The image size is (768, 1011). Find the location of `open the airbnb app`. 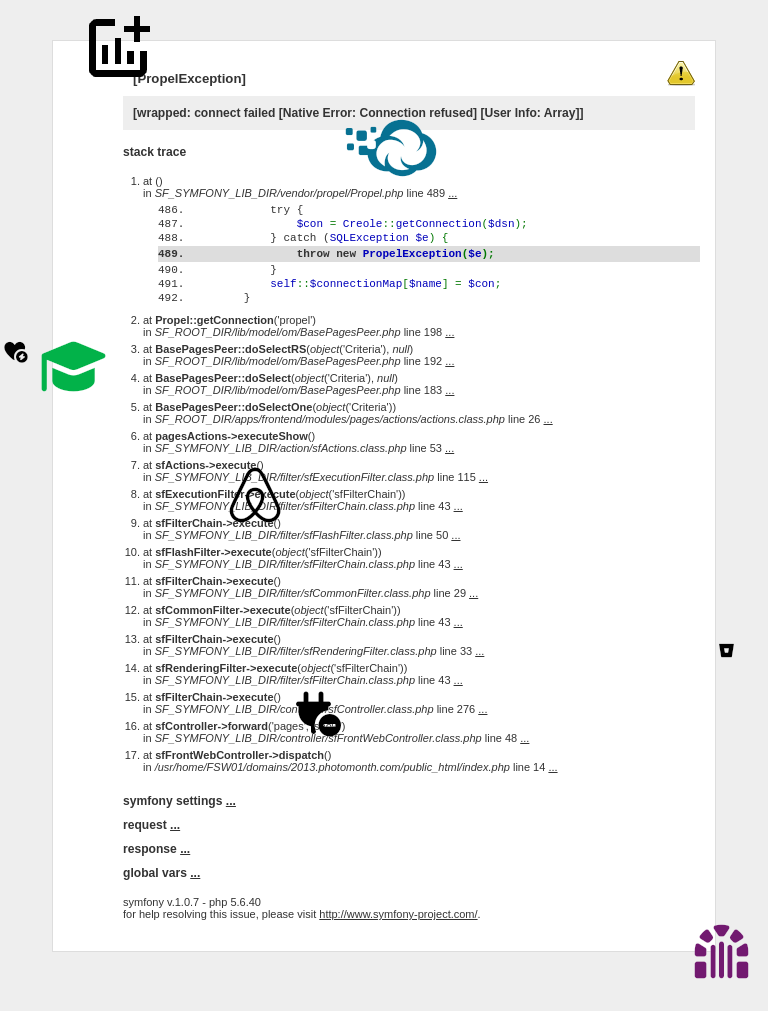

open the airbnb app is located at coordinates (255, 495).